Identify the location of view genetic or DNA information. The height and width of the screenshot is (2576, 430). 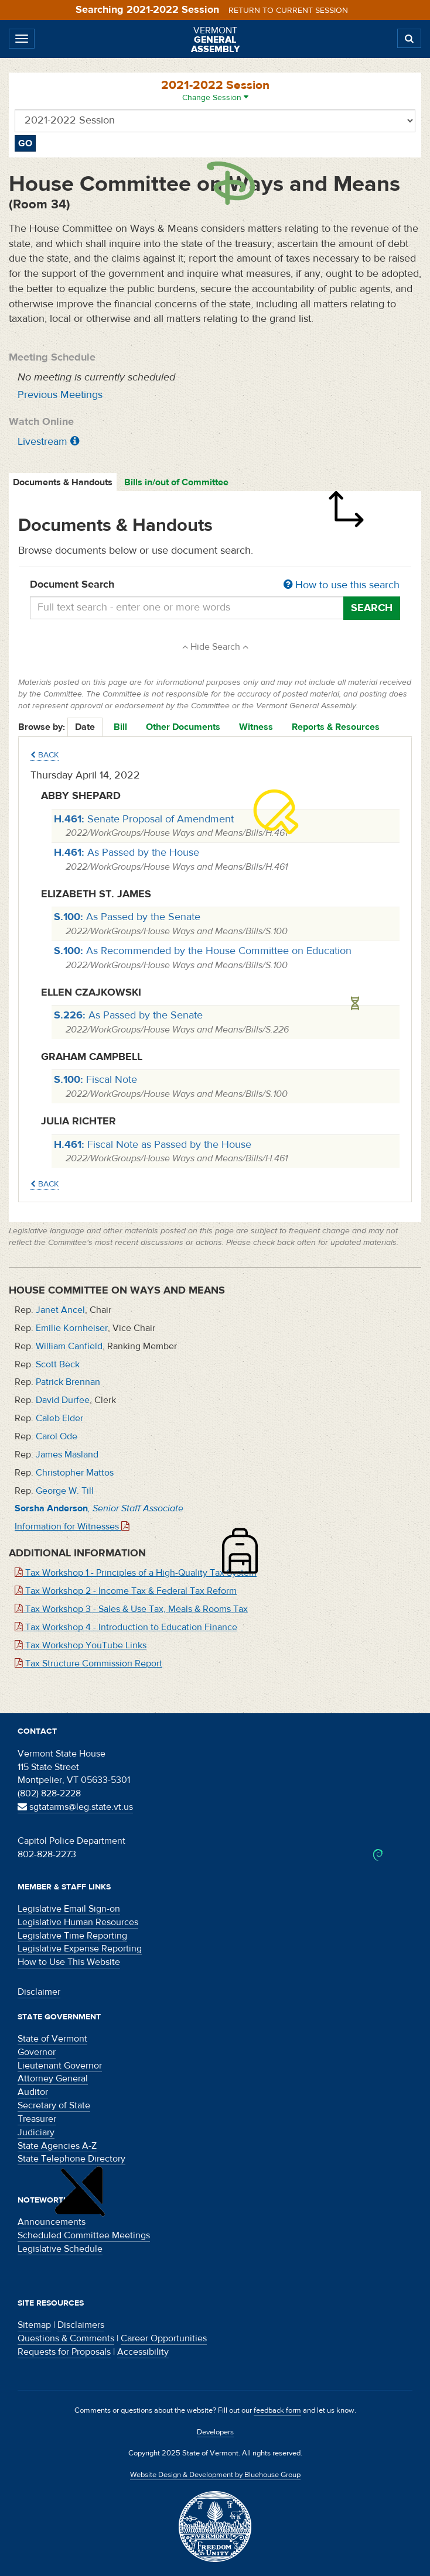
(355, 1003).